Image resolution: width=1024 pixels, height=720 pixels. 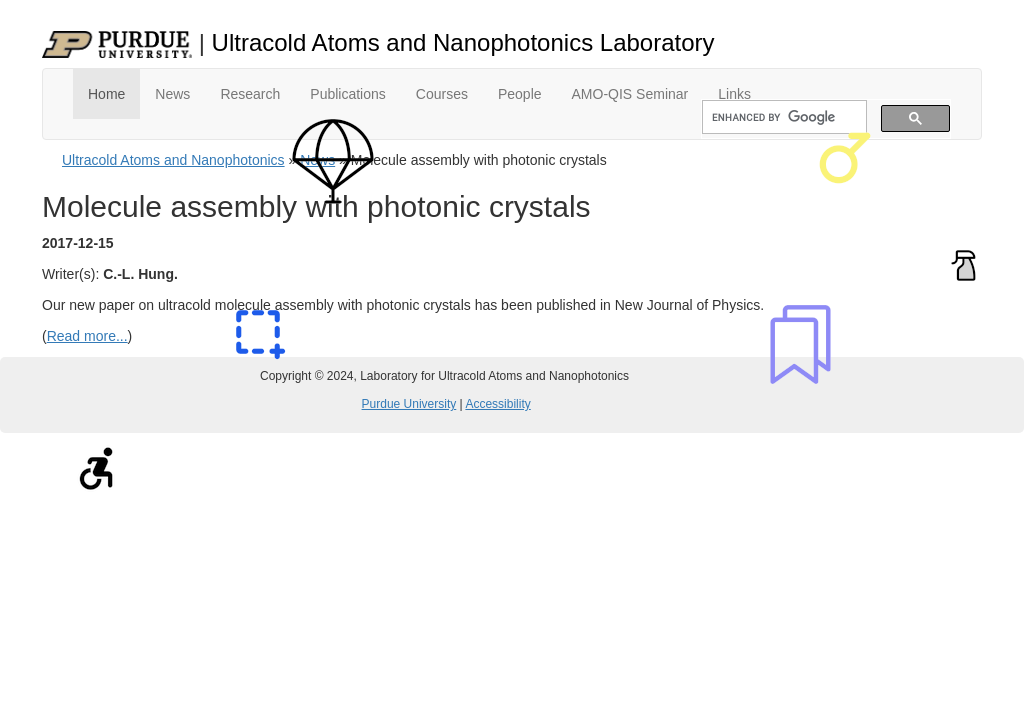 I want to click on select demiboy gender identity, so click(x=845, y=158).